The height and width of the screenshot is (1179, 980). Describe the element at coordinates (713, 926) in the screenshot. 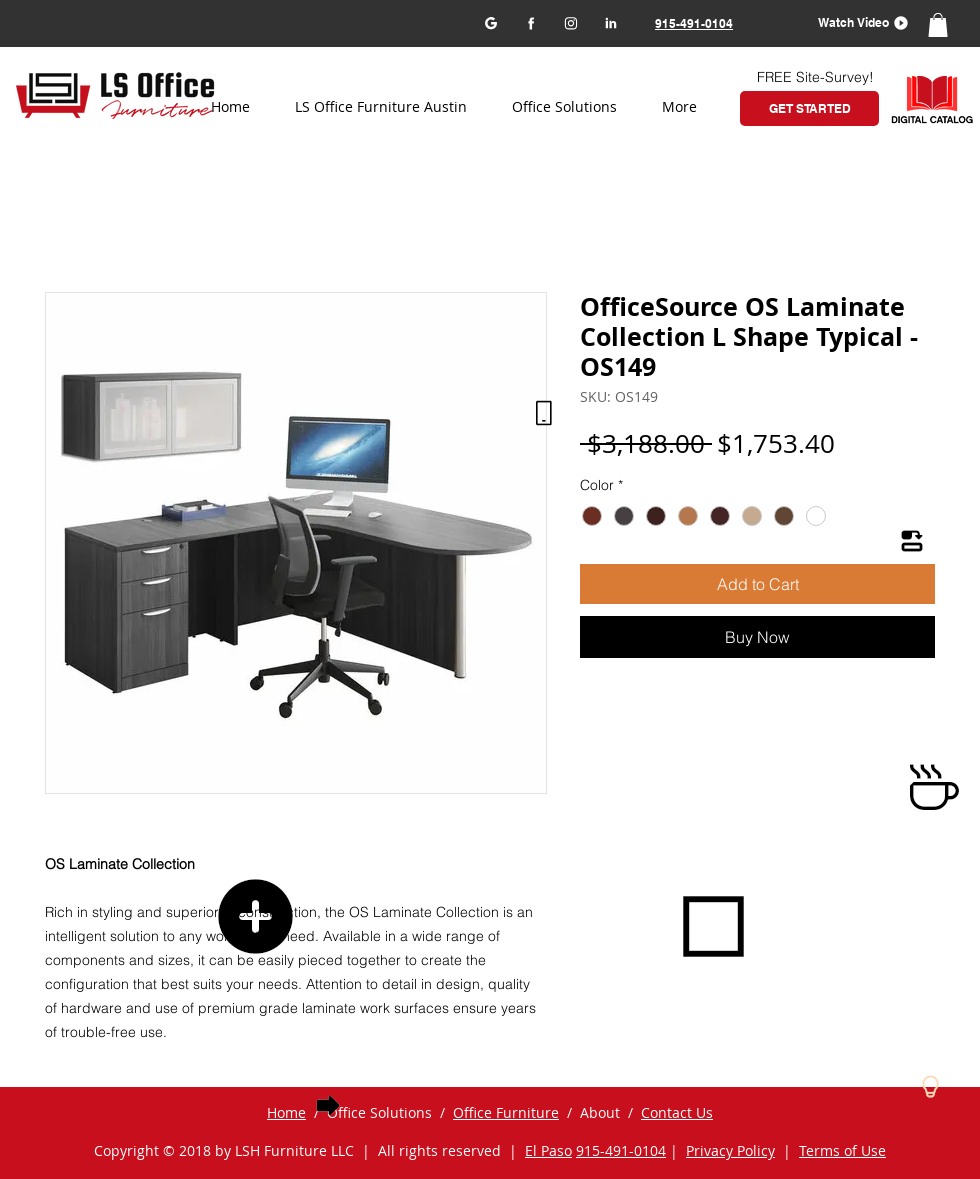

I see `maximize the current window` at that location.